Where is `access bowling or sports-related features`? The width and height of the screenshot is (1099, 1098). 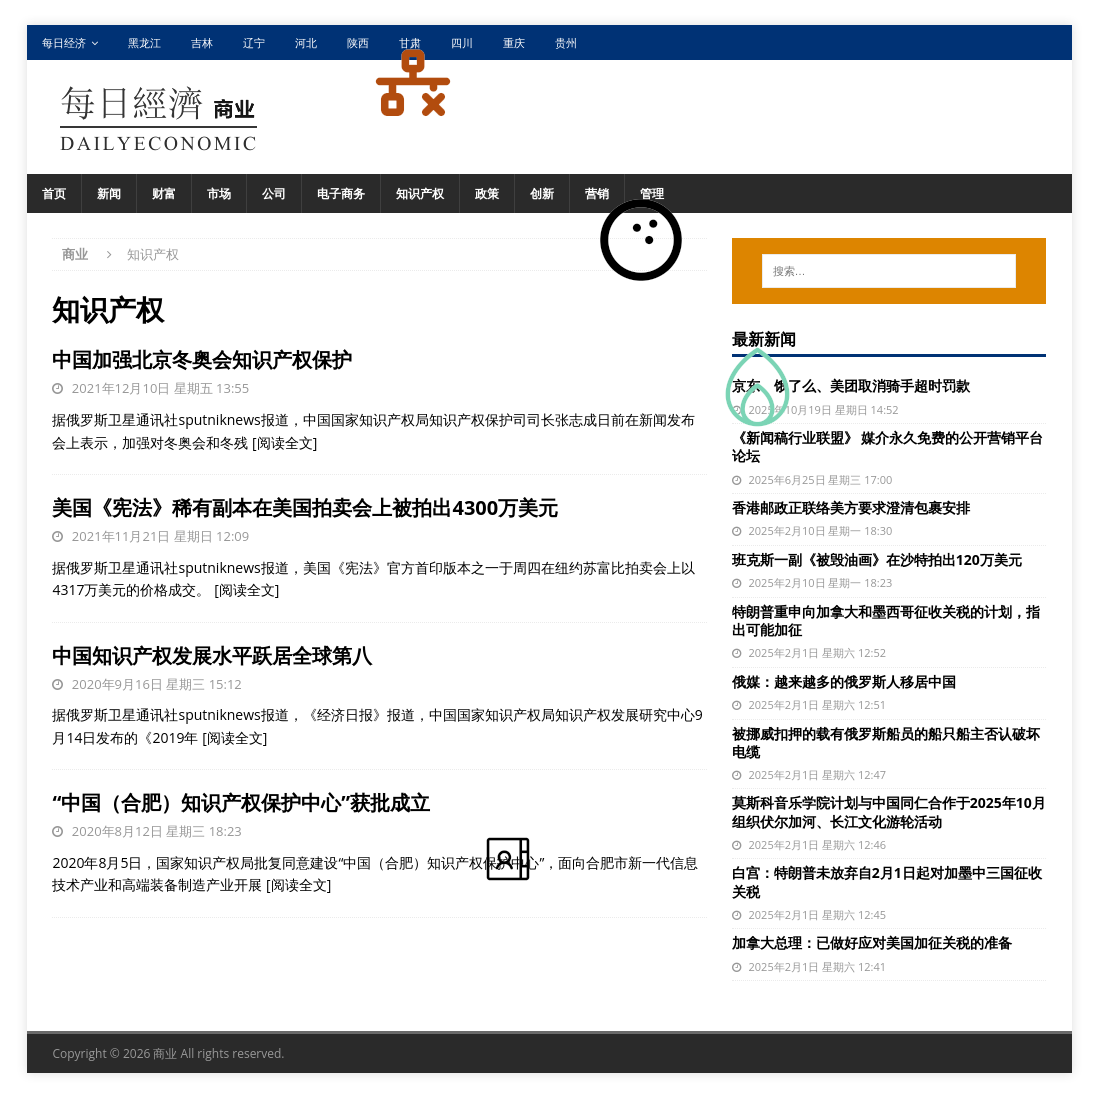
access bowling or sports-related features is located at coordinates (641, 240).